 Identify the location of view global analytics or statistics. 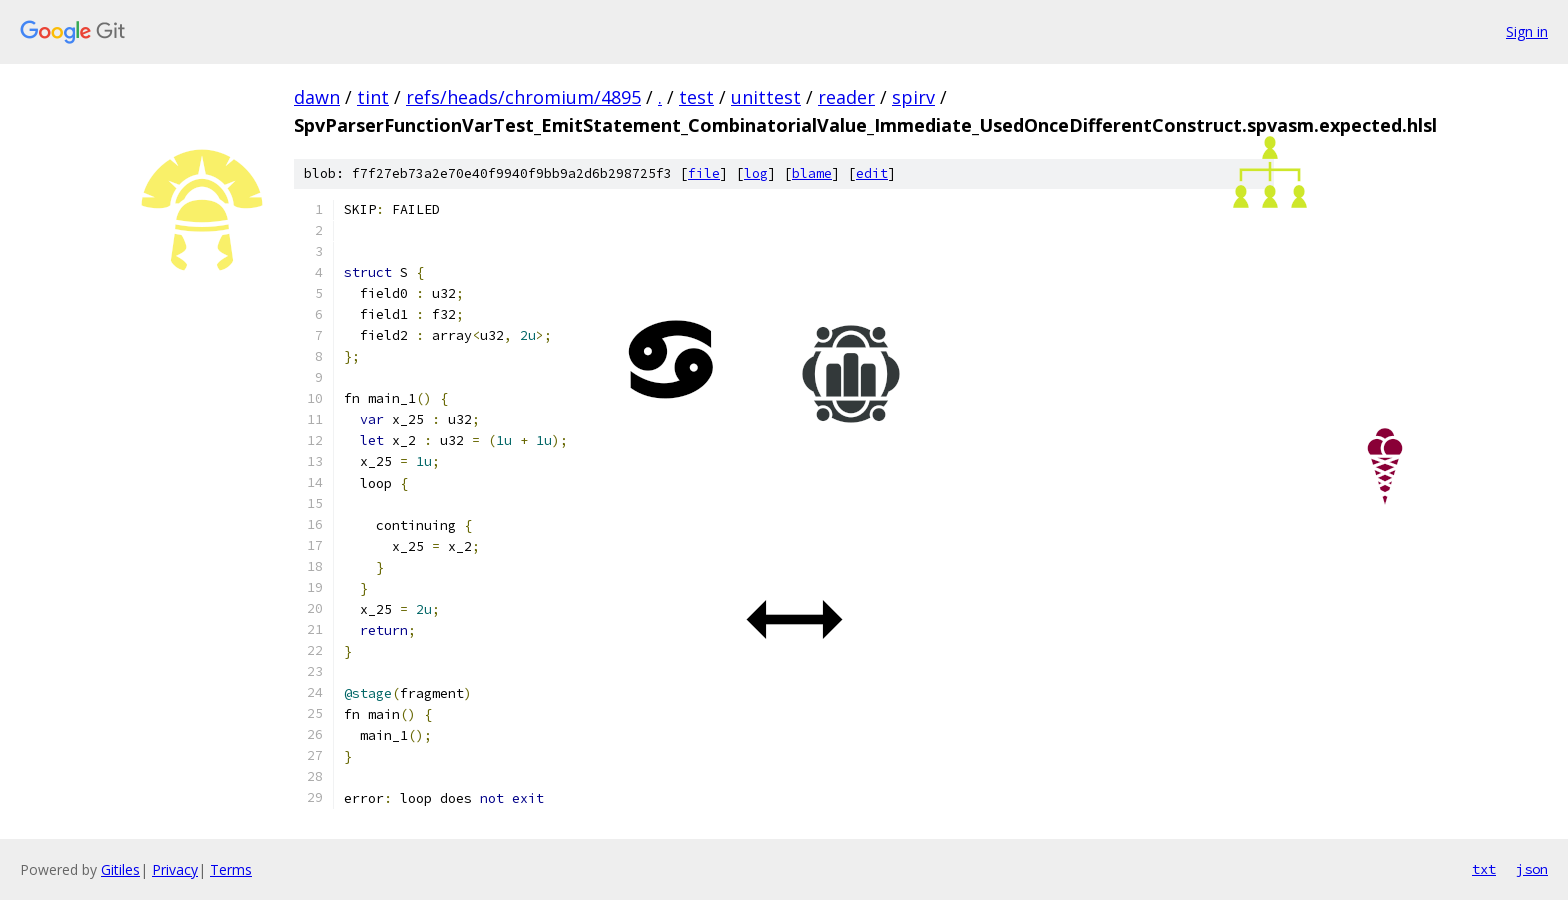
(851, 374).